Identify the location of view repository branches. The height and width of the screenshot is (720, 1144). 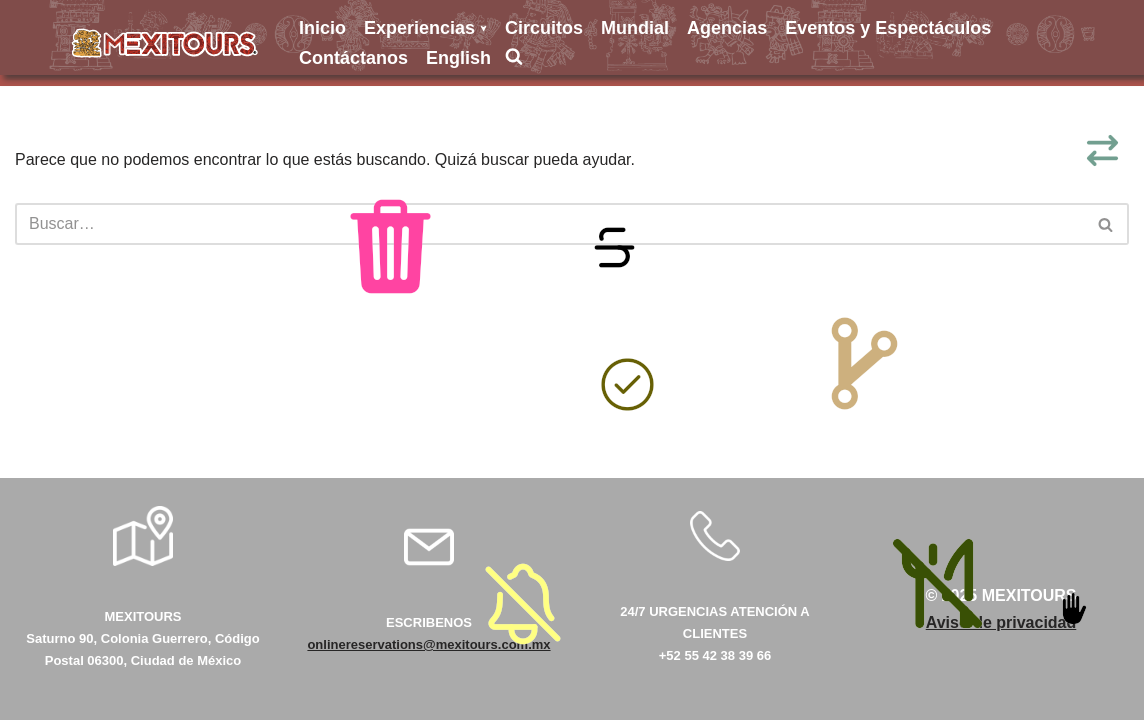
(864, 363).